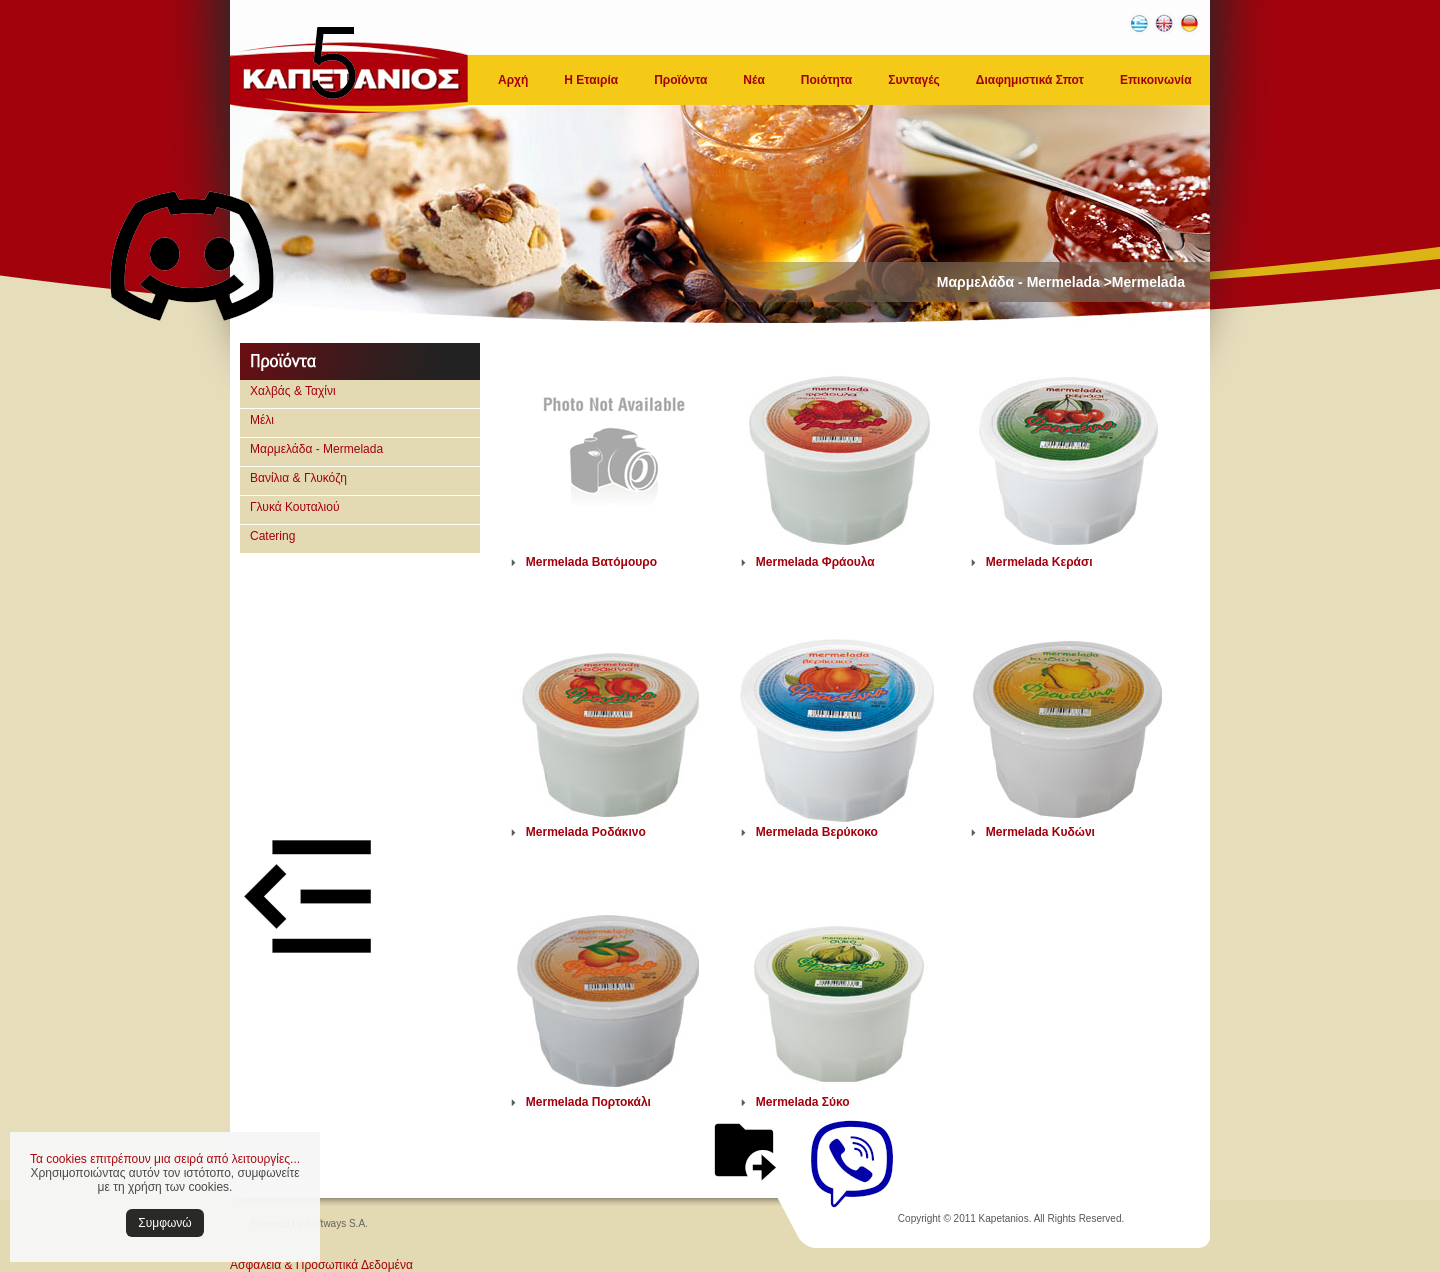 The height and width of the screenshot is (1272, 1440). Describe the element at coordinates (852, 1164) in the screenshot. I see `open Viber messaging app` at that location.